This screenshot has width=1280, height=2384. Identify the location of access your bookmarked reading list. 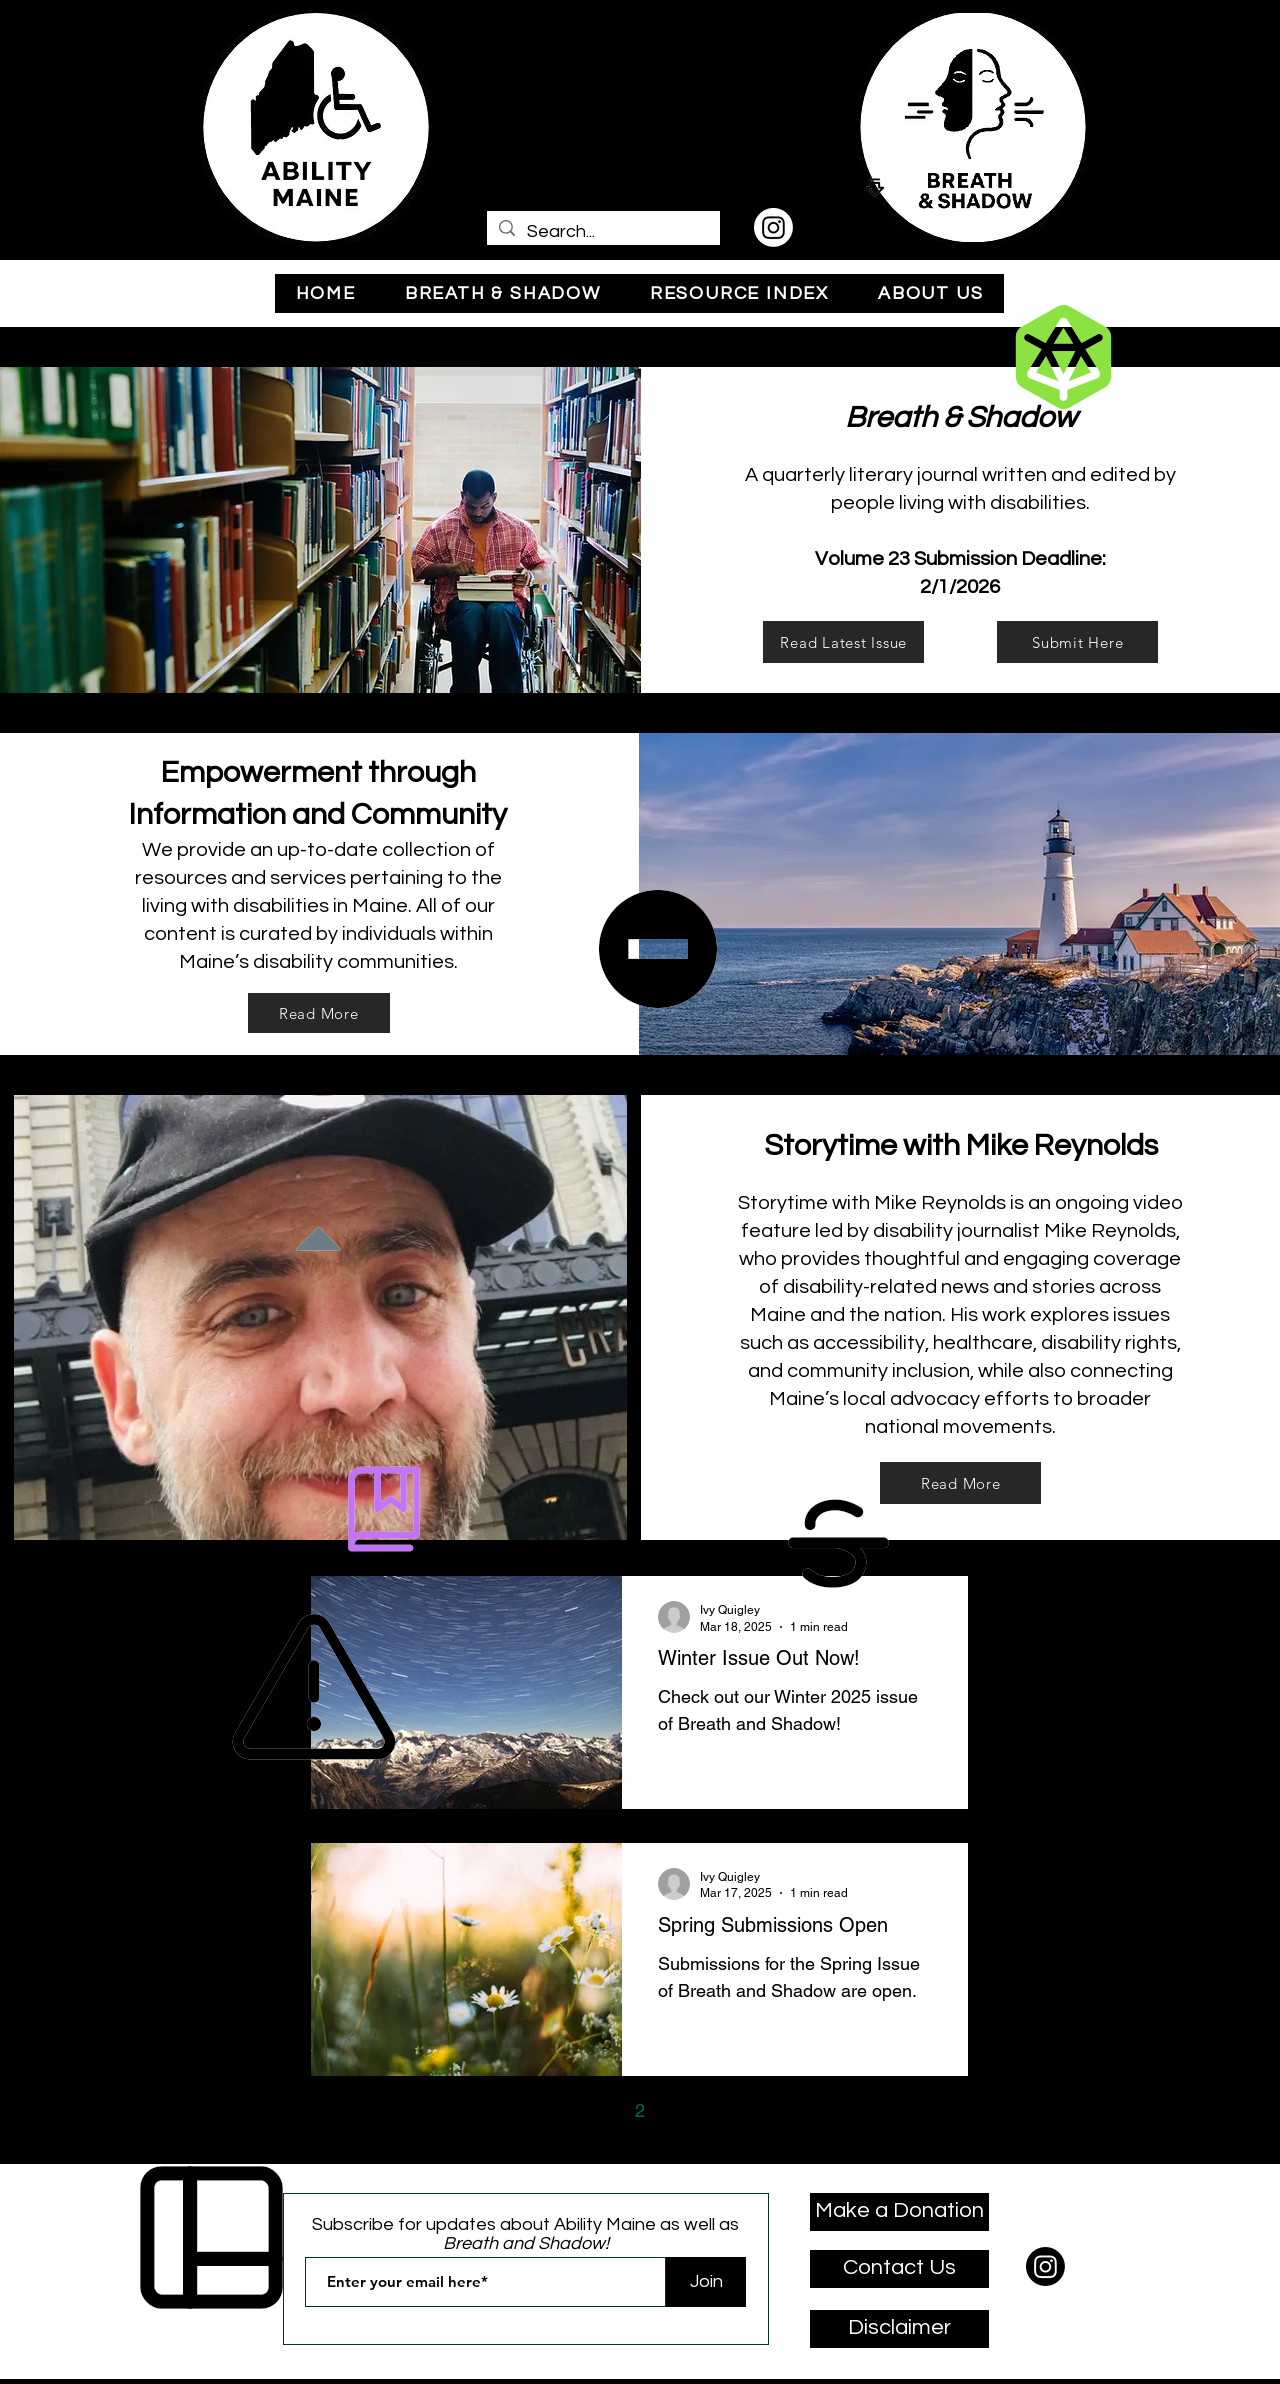
(384, 1509).